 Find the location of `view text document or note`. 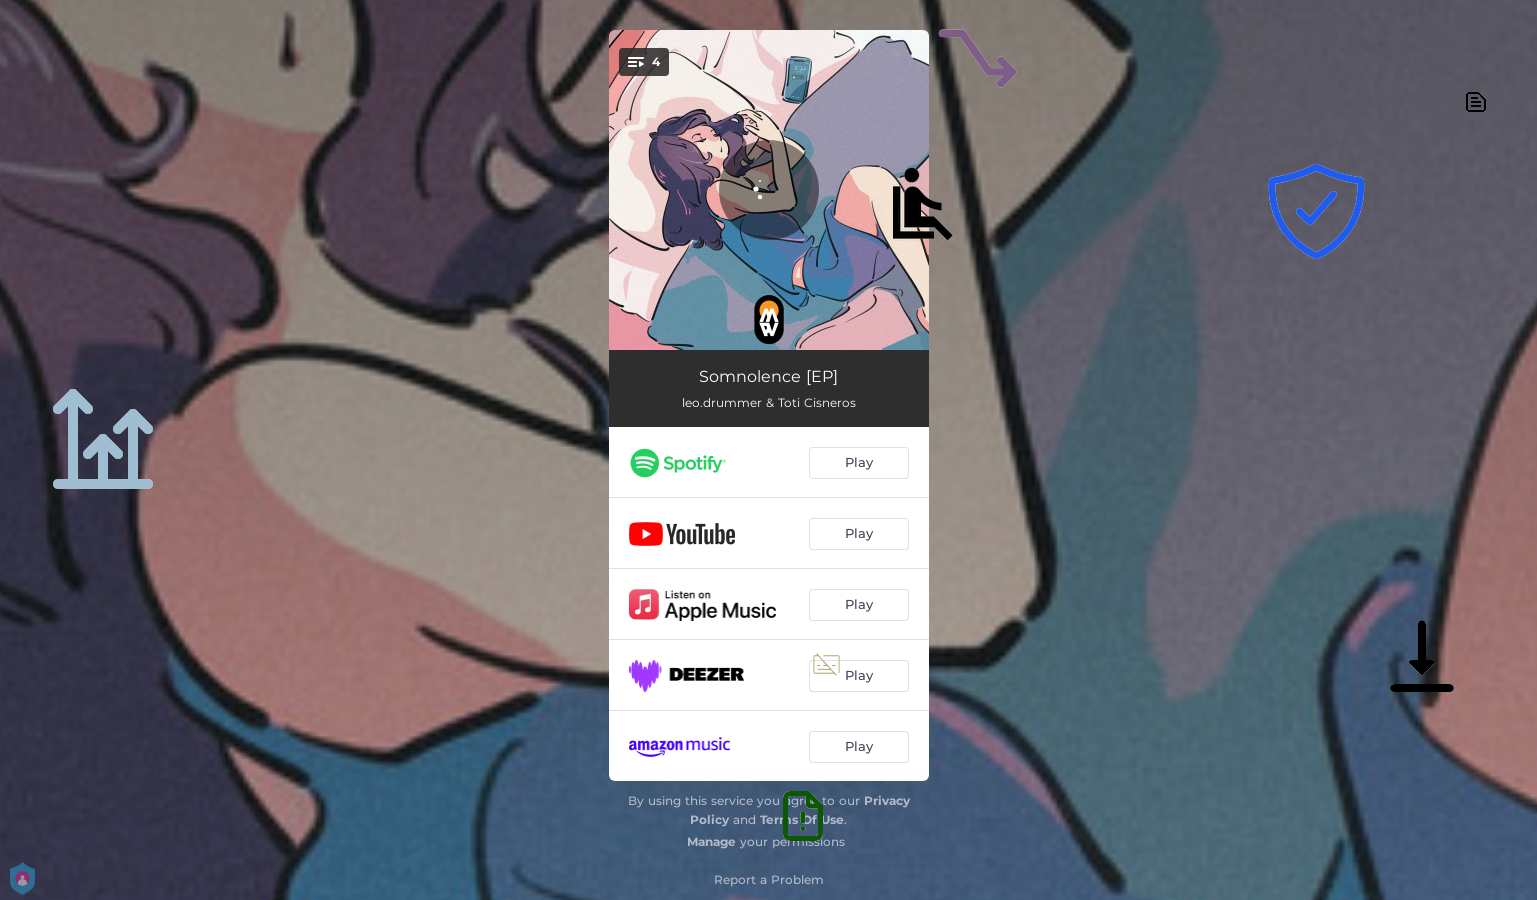

view text document or note is located at coordinates (1476, 102).